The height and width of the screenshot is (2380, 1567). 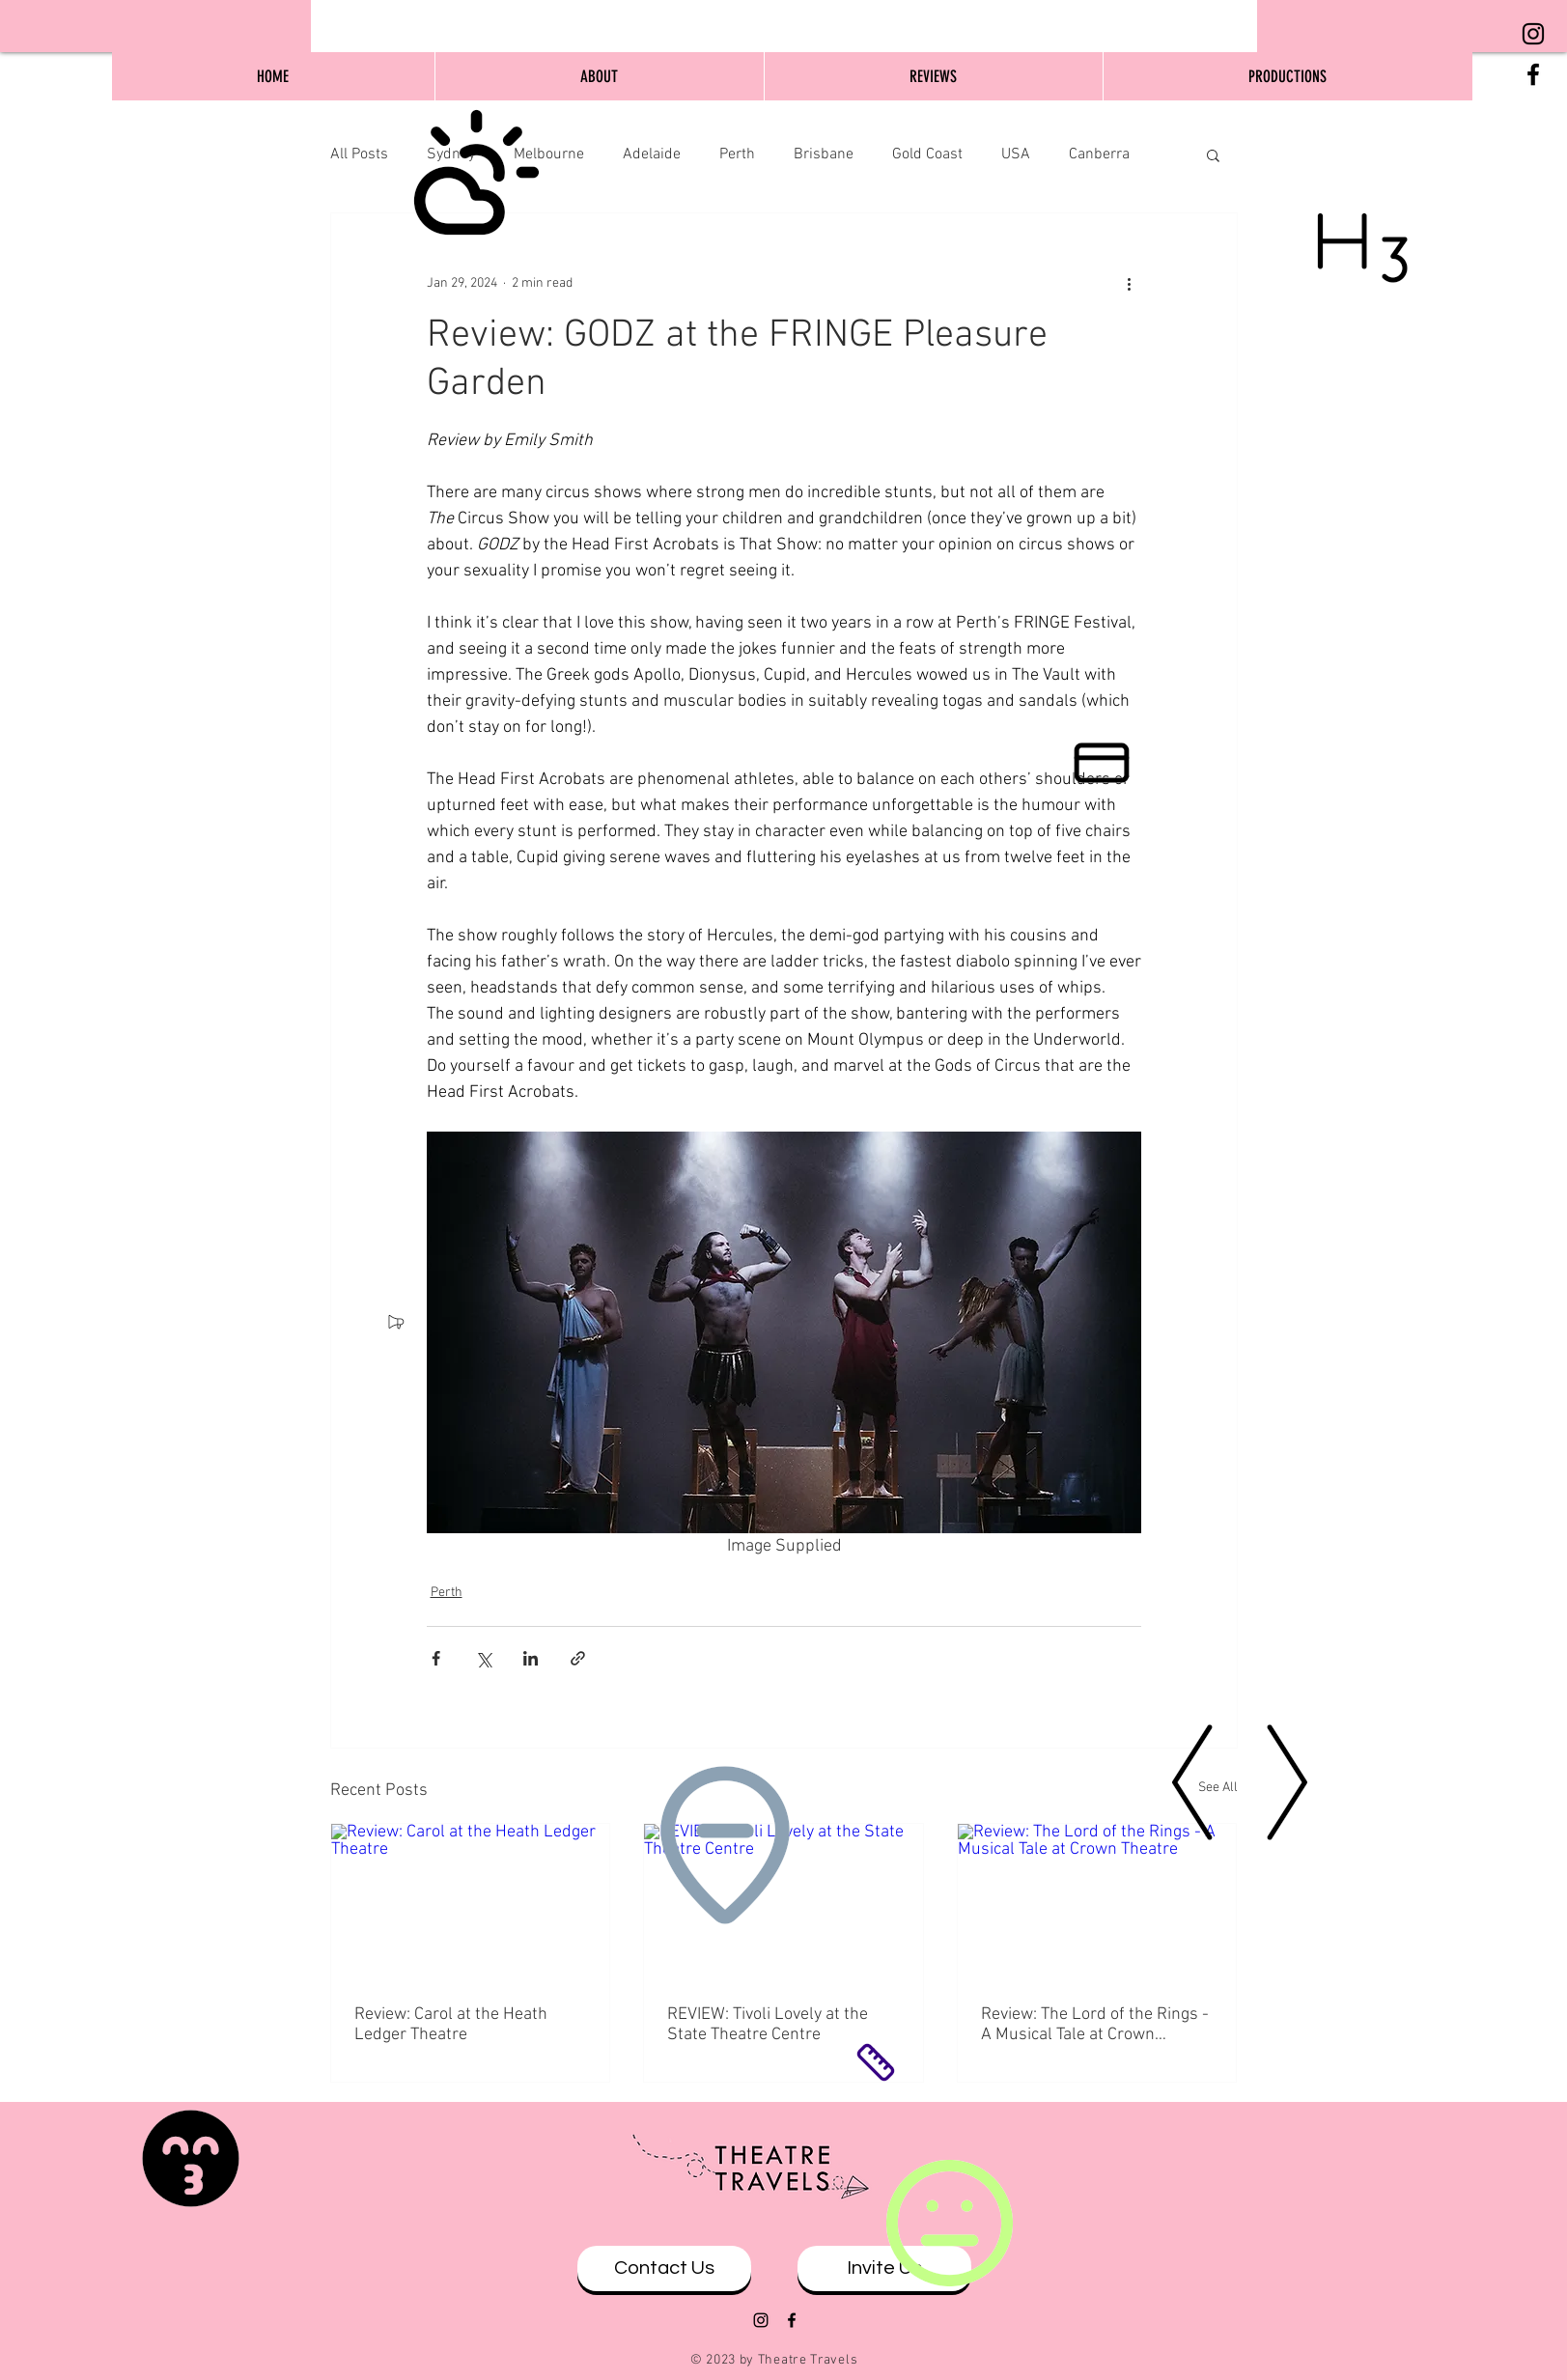 What do you see at coordinates (476, 172) in the screenshot?
I see `view current weather conditions` at bounding box center [476, 172].